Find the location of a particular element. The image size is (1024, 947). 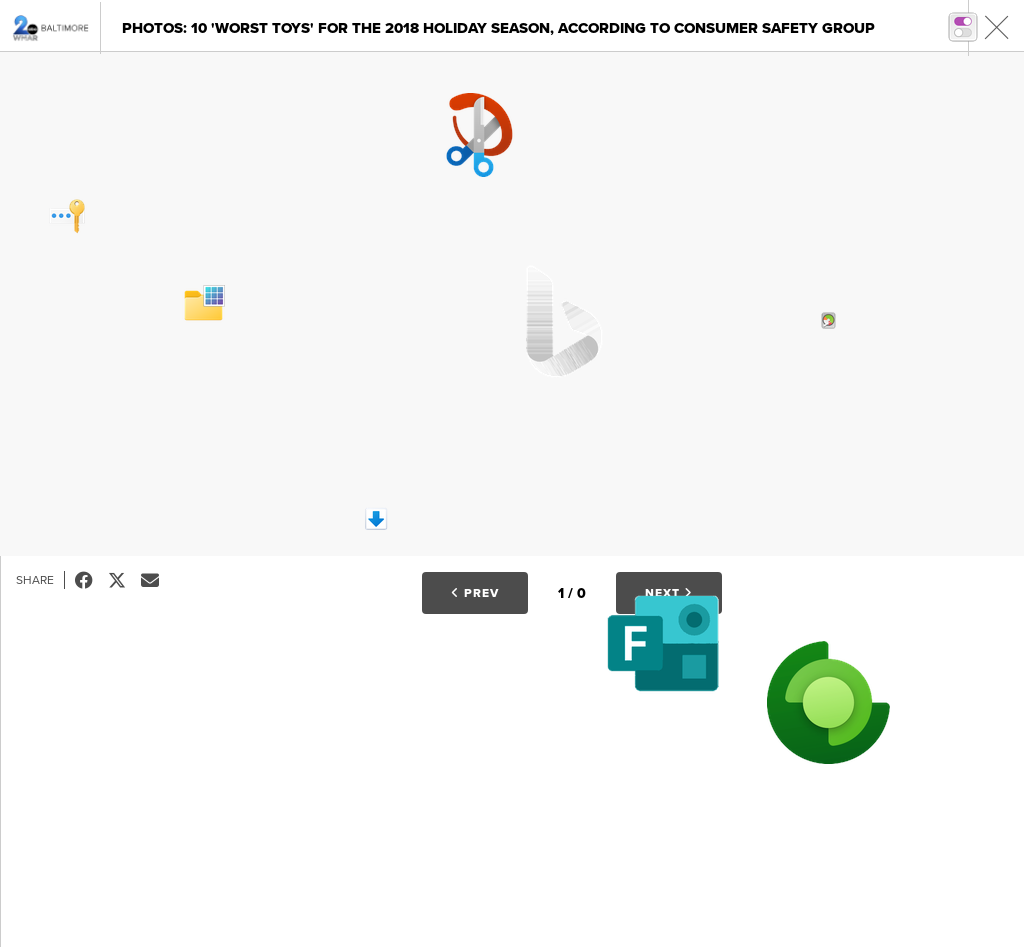

open insights app is located at coordinates (828, 702).